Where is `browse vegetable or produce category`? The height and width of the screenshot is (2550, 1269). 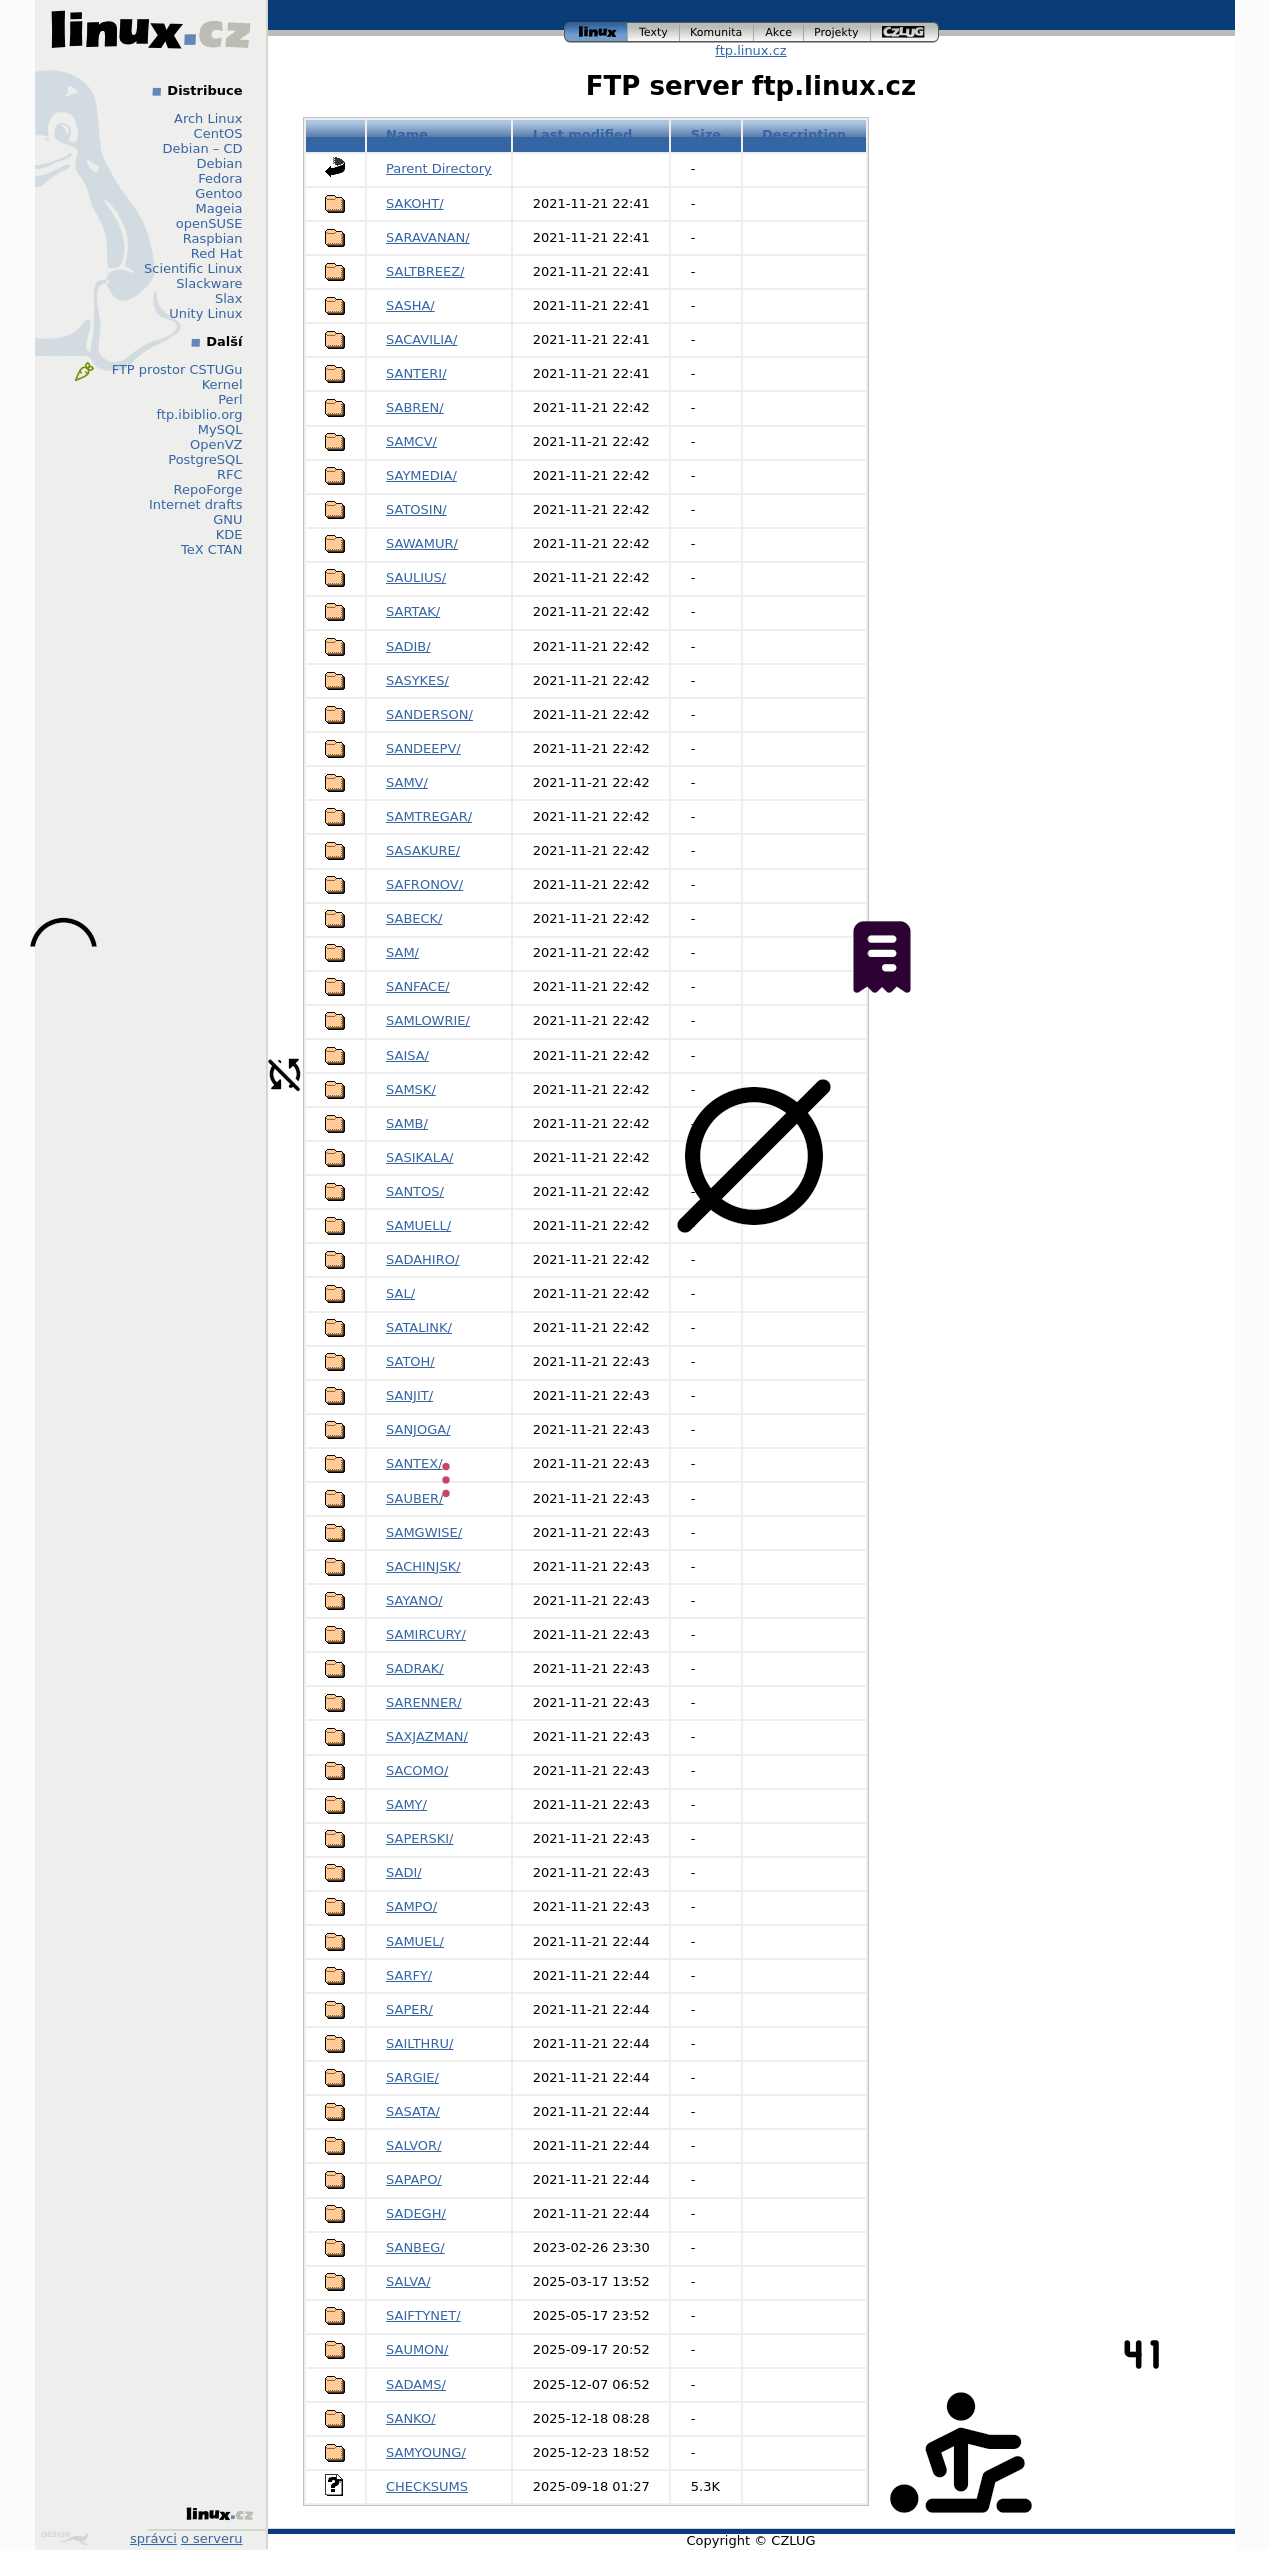
browse vegetable or produce category is located at coordinates (84, 372).